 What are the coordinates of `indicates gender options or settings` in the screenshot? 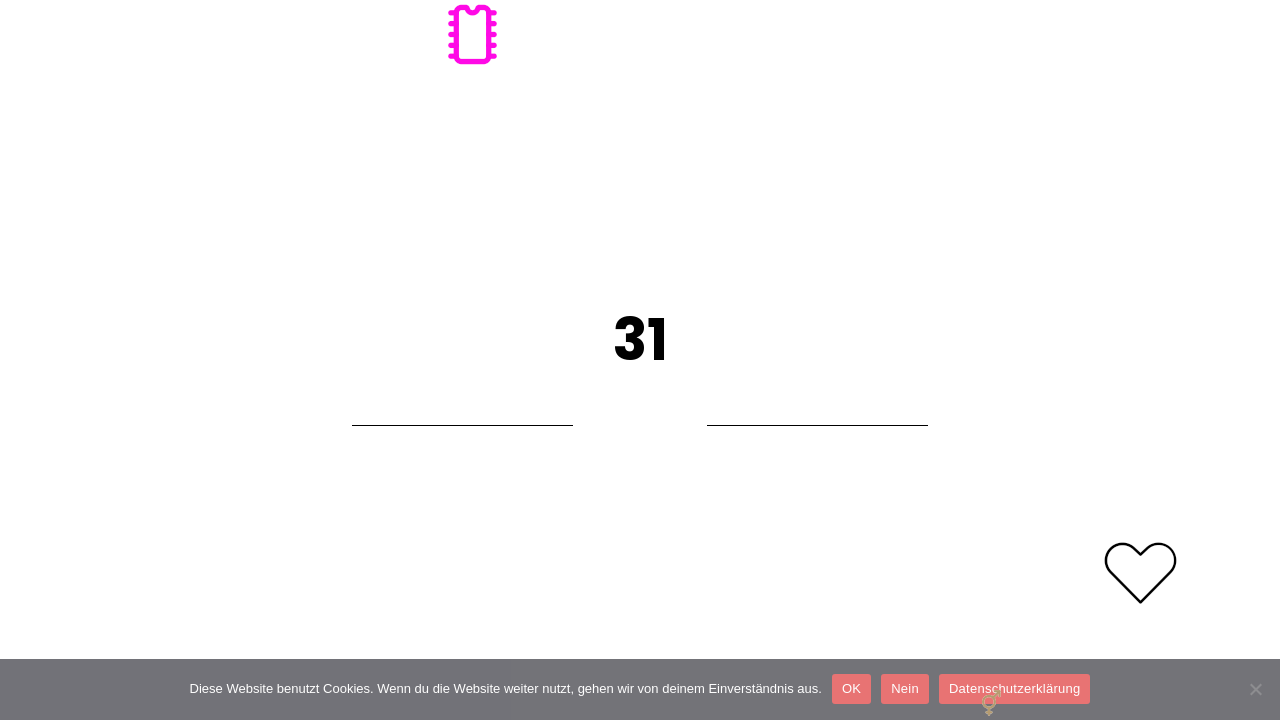 It's located at (989, 703).